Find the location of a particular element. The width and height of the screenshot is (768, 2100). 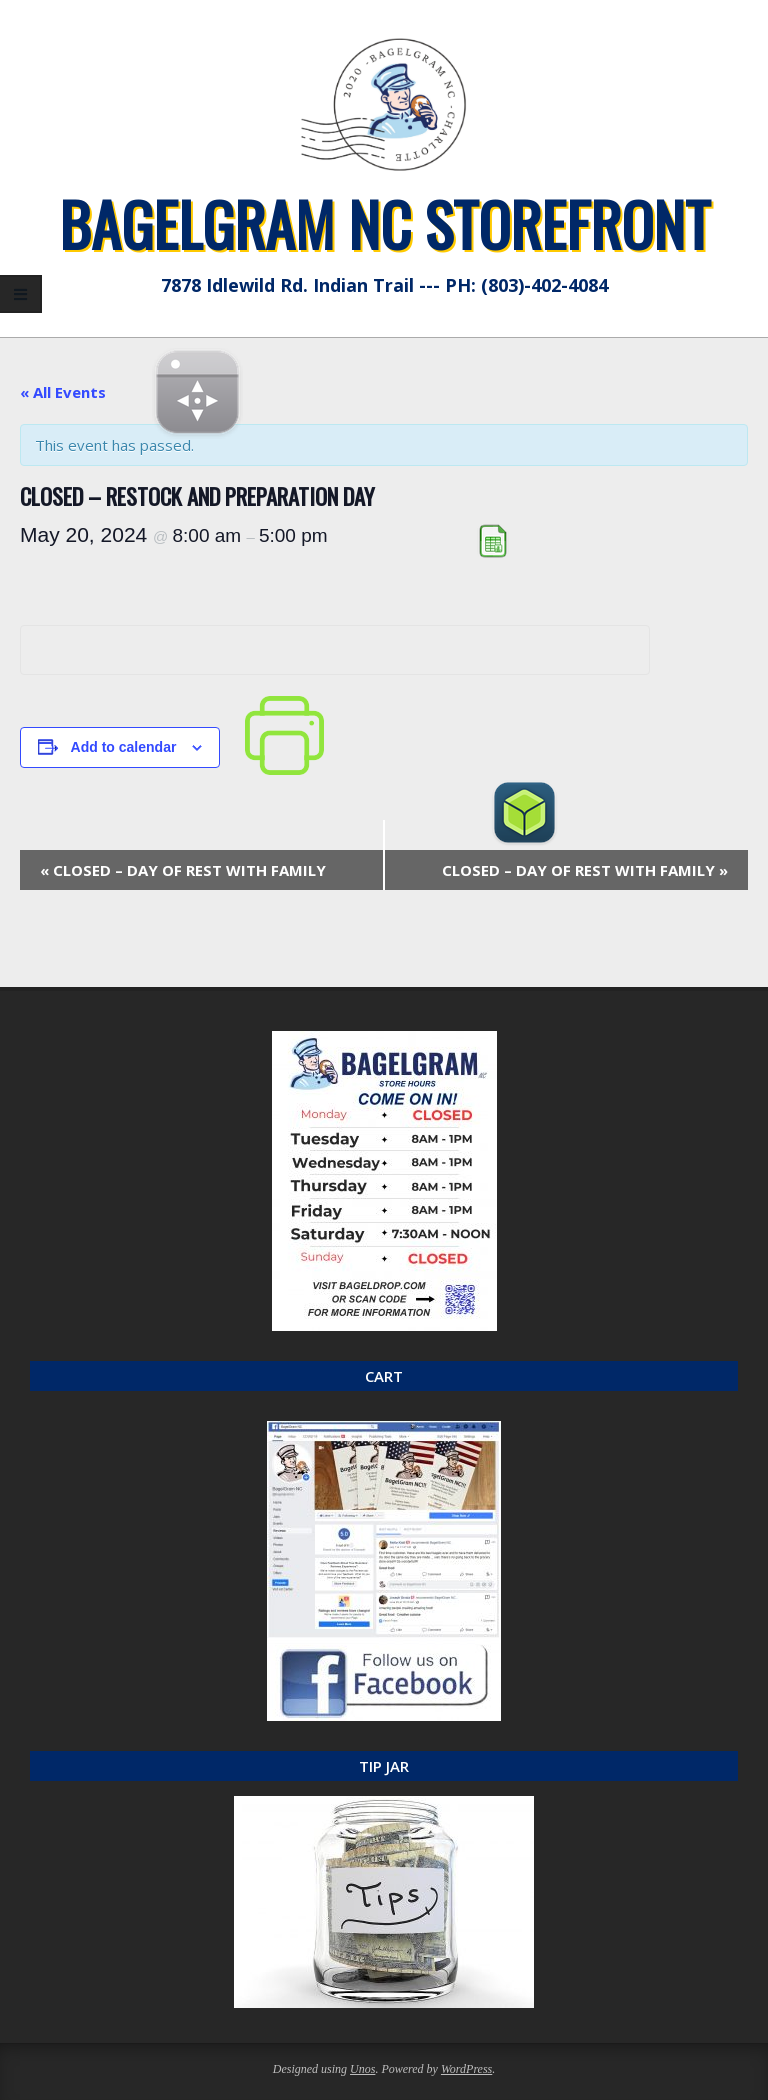

open balenaEtcher to flash OS images to drives is located at coordinates (524, 812).